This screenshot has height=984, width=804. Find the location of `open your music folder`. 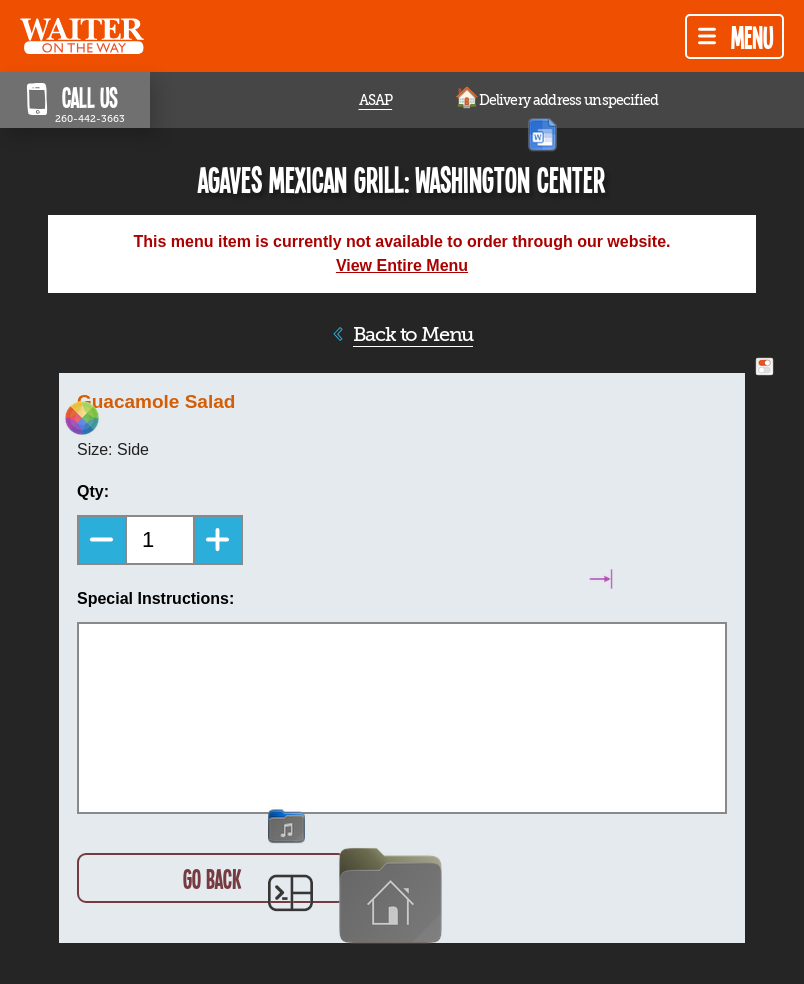

open your music folder is located at coordinates (286, 825).